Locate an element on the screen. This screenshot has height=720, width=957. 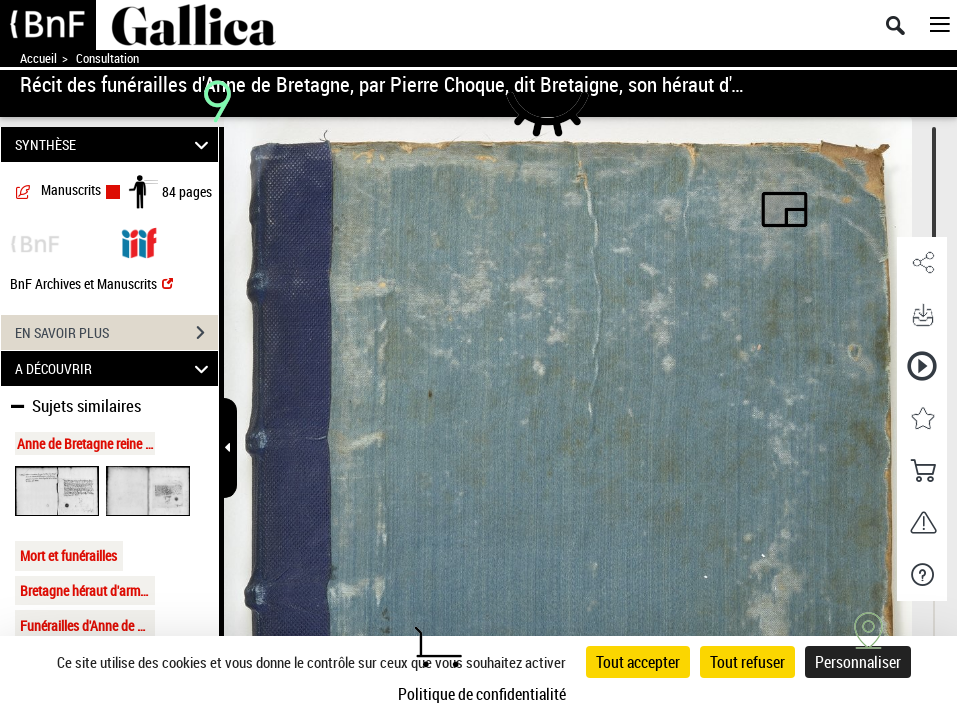
indicates the number nine in a list or sequence is located at coordinates (217, 101).